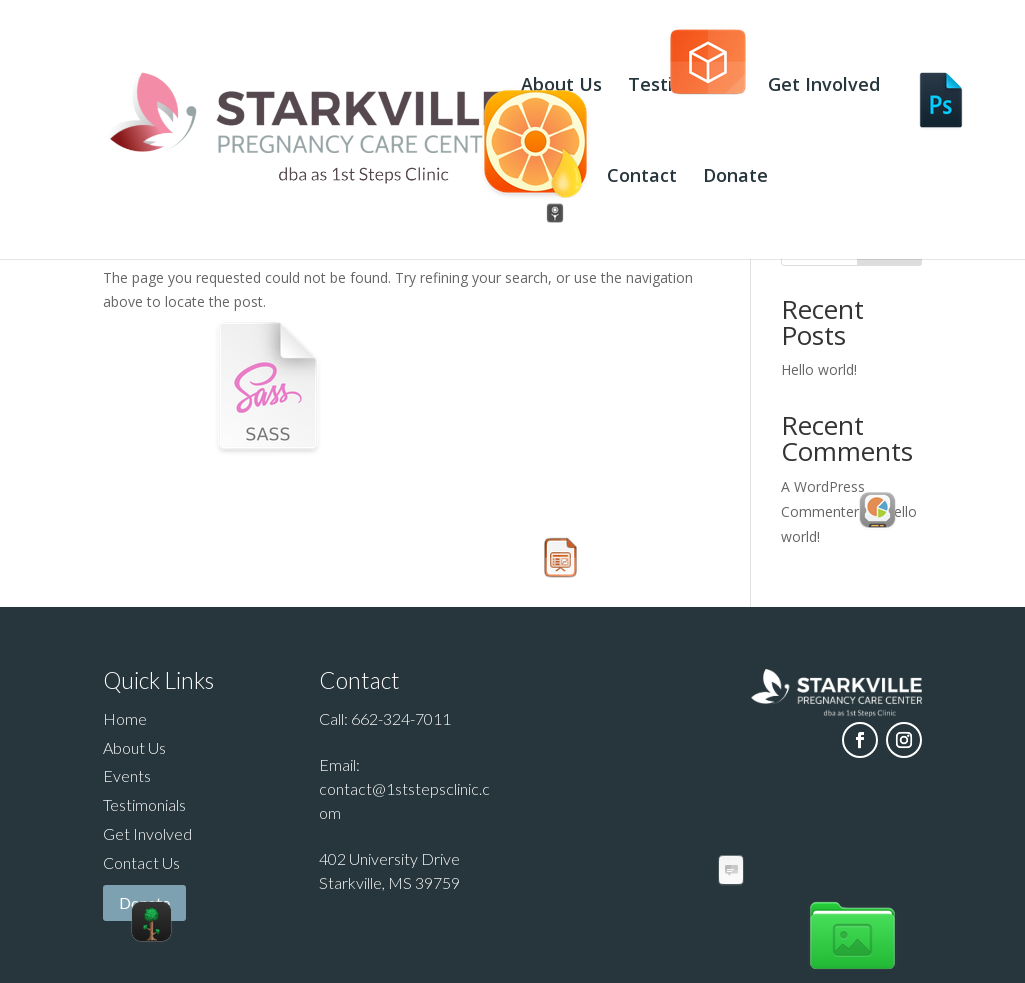 The width and height of the screenshot is (1025, 983). What do you see at coordinates (852, 935) in the screenshot?
I see `open your images folder` at bounding box center [852, 935].